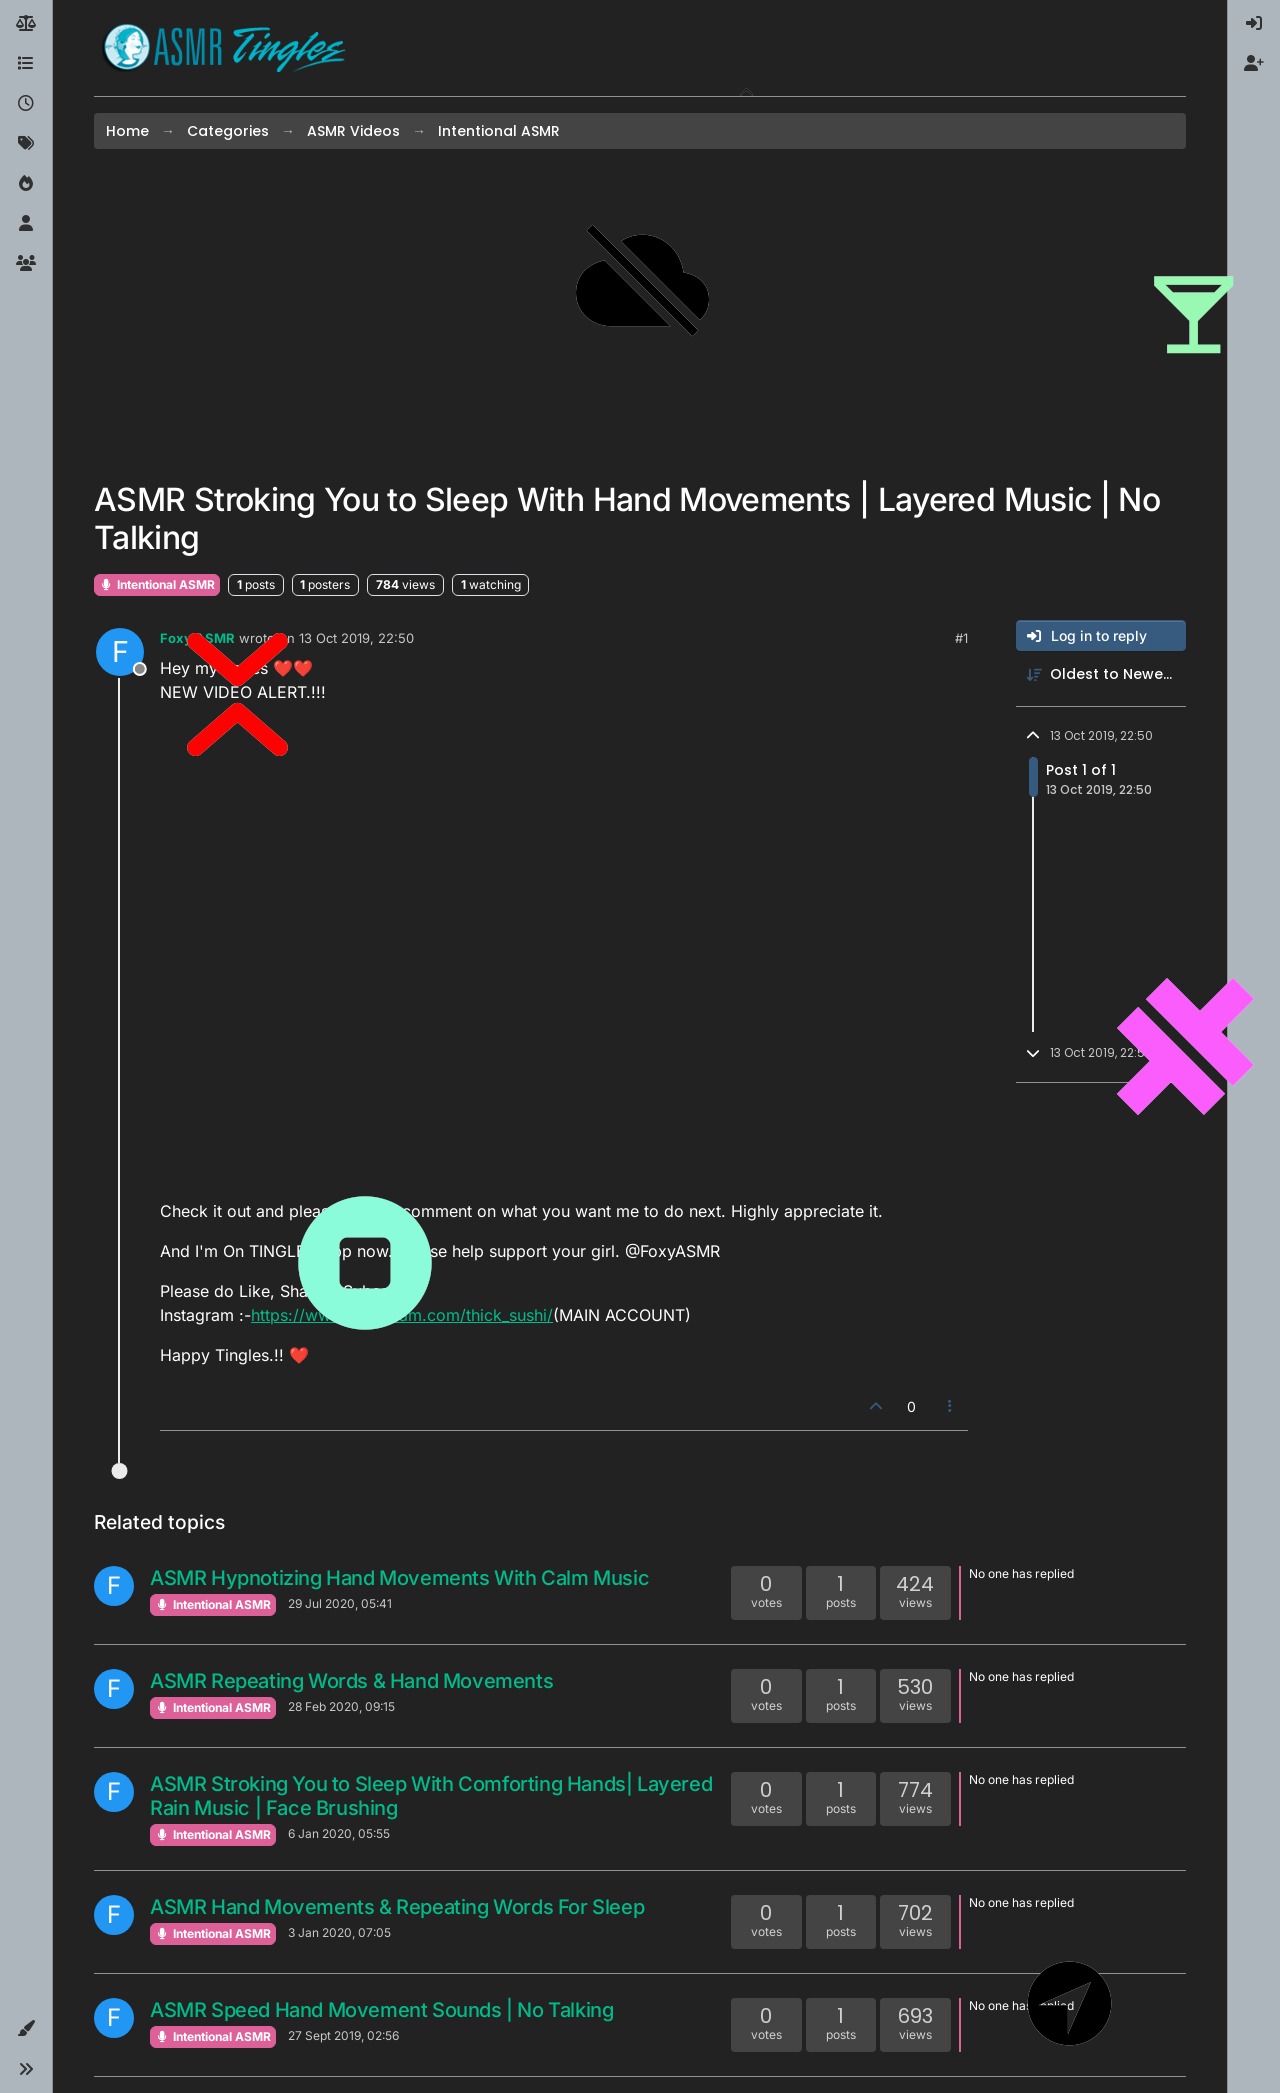 The height and width of the screenshot is (2093, 1280). I want to click on capacitor framework logo, so click(1185, 1046).